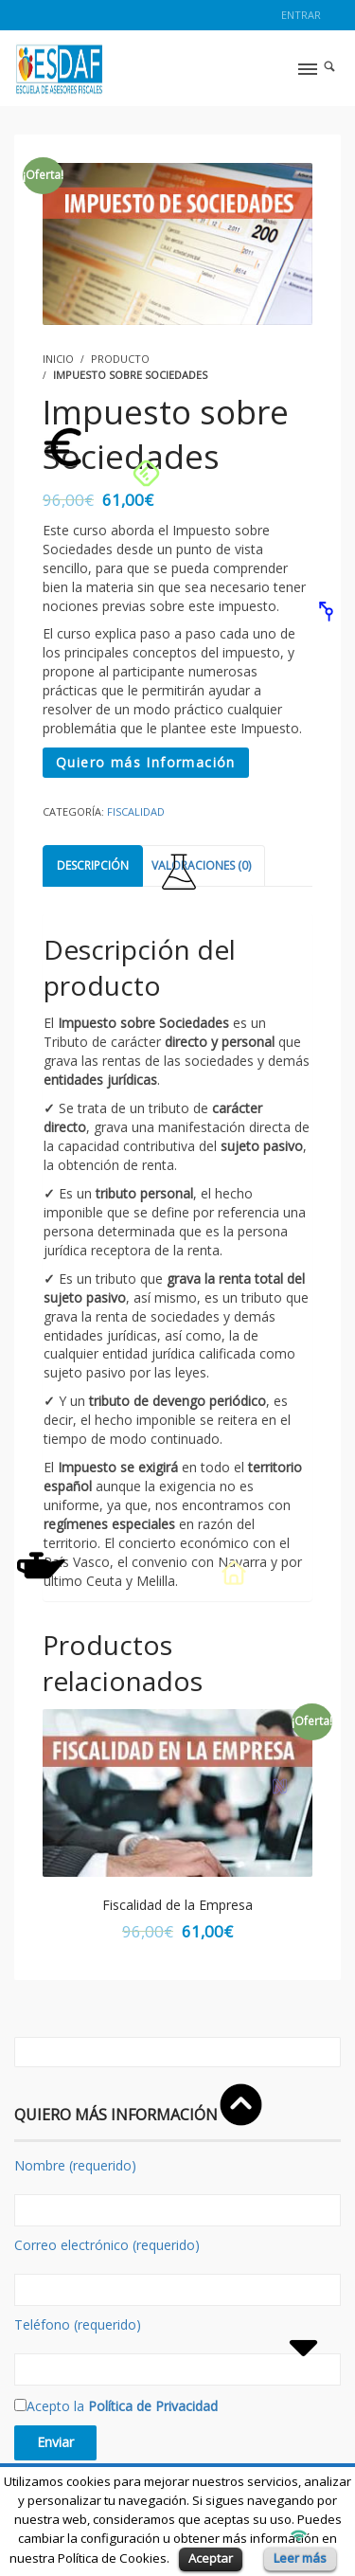 The width and height of the screenshot is (355, 2576). Describe the element at coordinates (326, 611) in the screenshot. I see `take the last left exit at the roundabout` at that location.